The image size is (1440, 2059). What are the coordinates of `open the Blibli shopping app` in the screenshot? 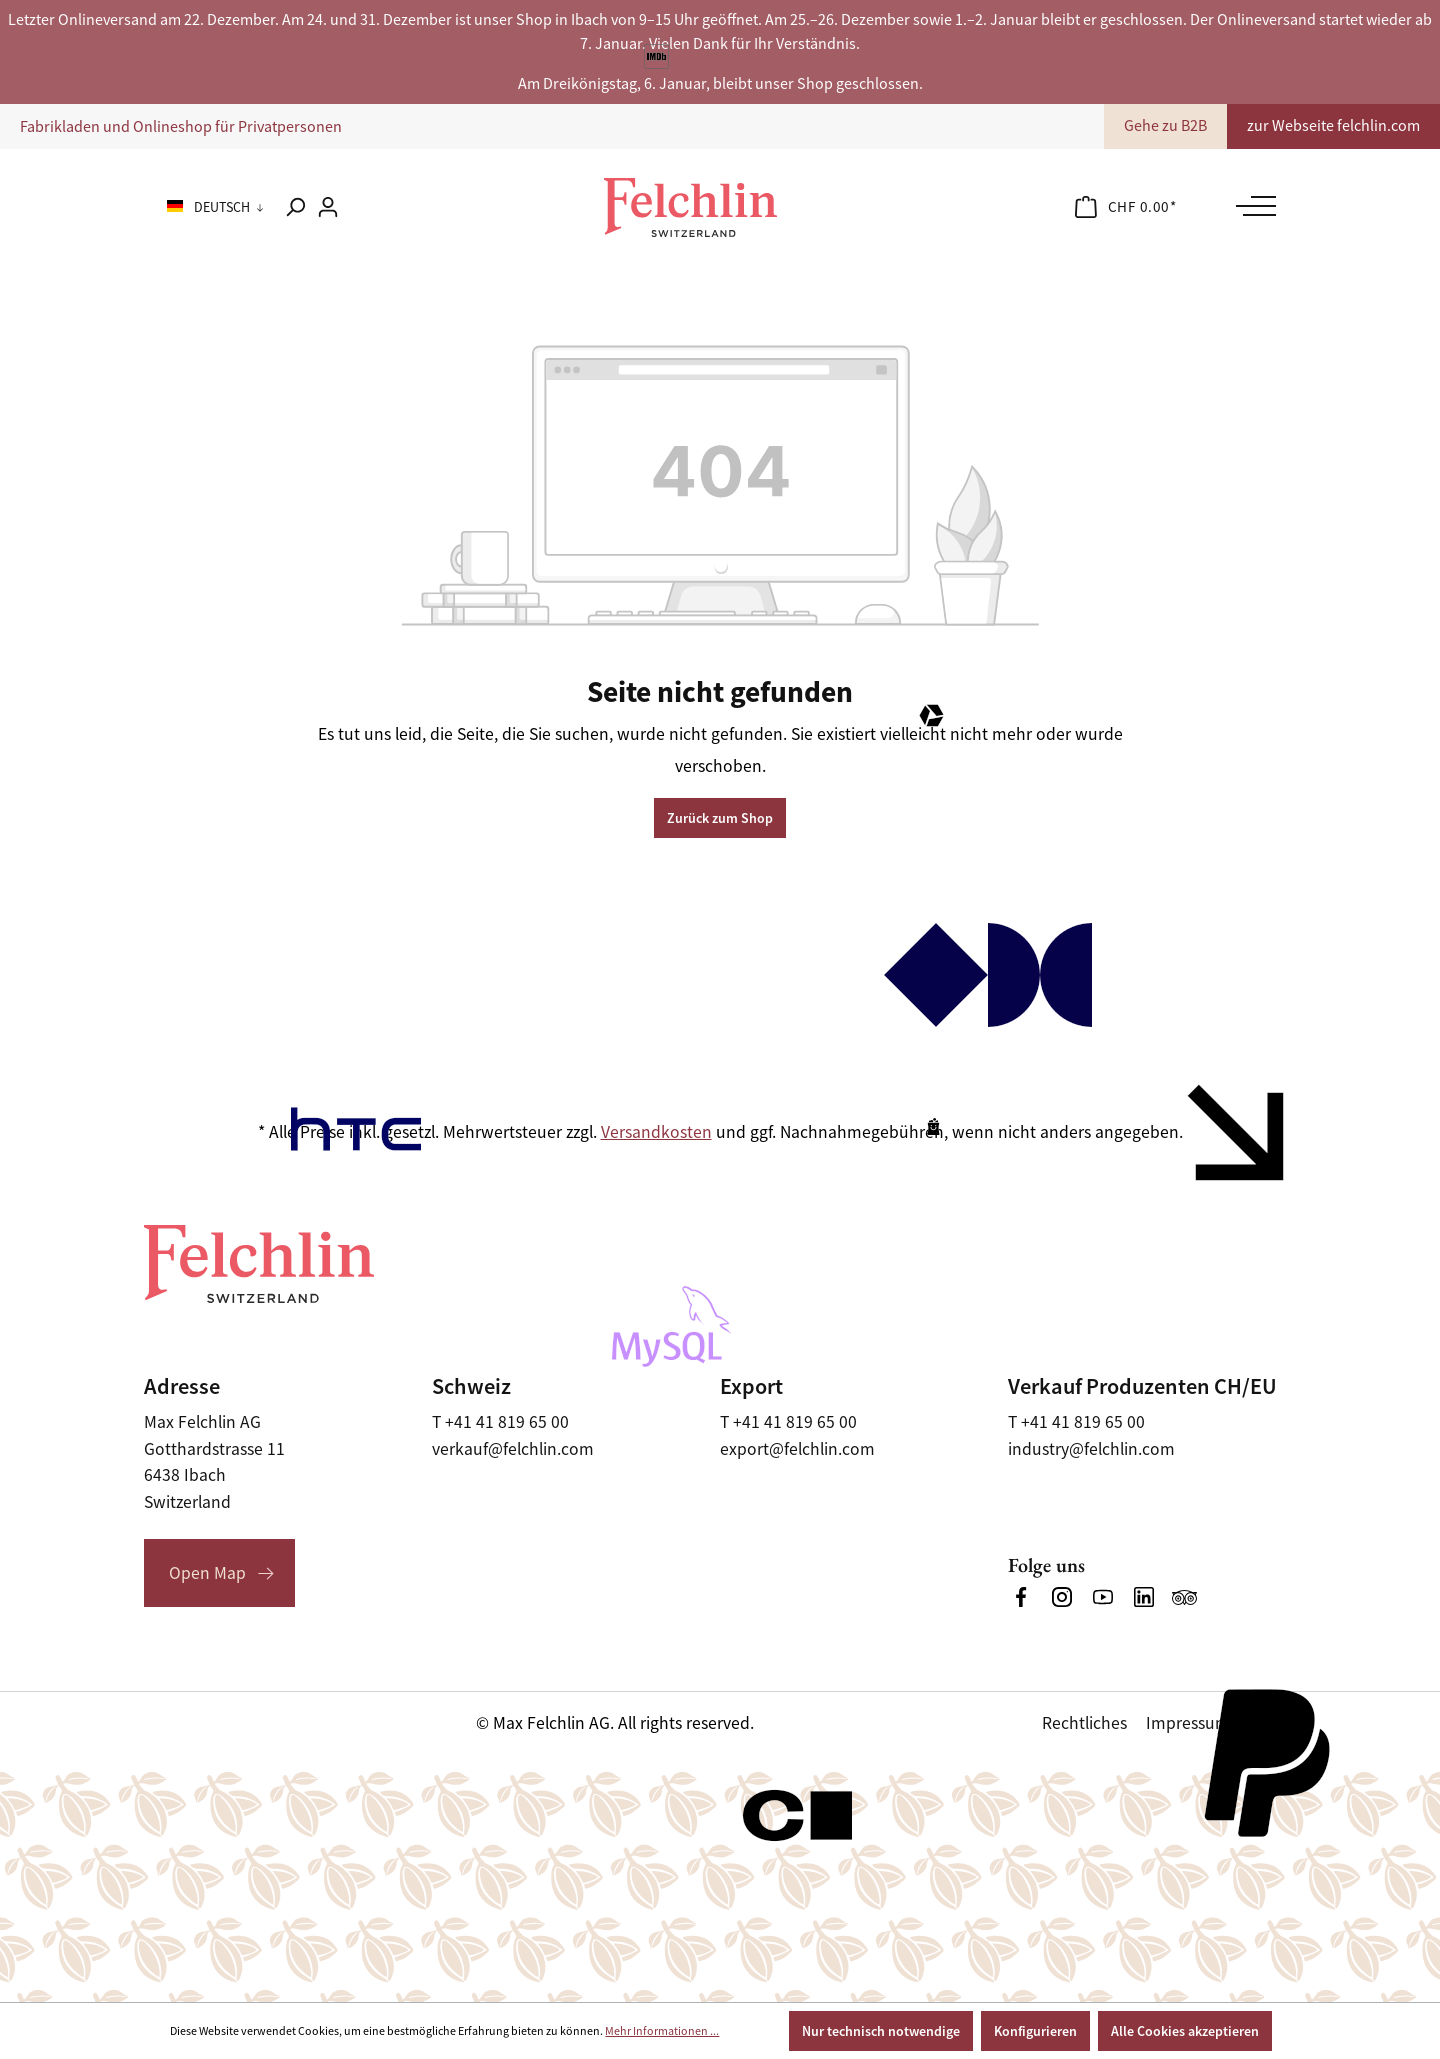 It's located at (933, 1126).